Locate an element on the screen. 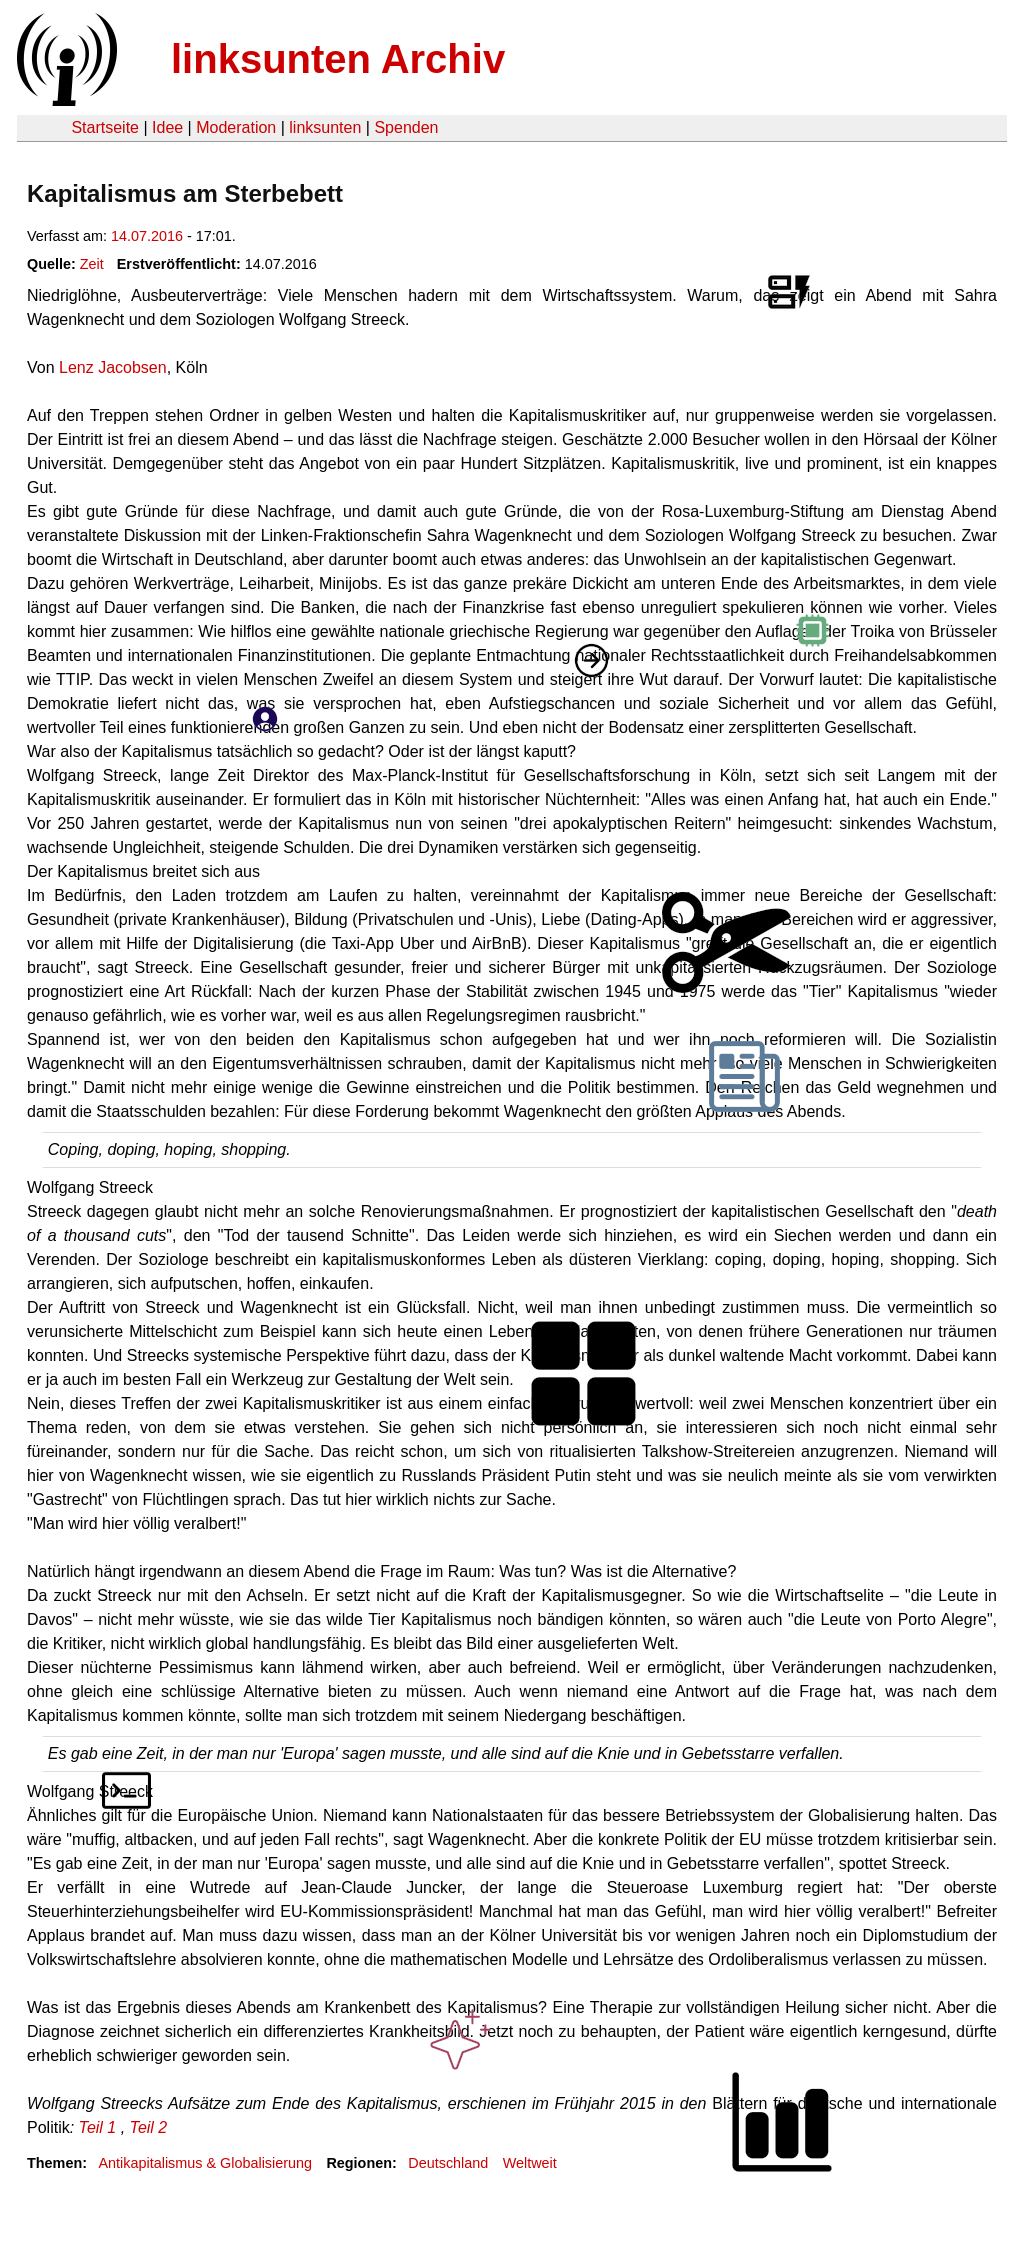  access your profile or account settings is located at coordinates (265, 719).